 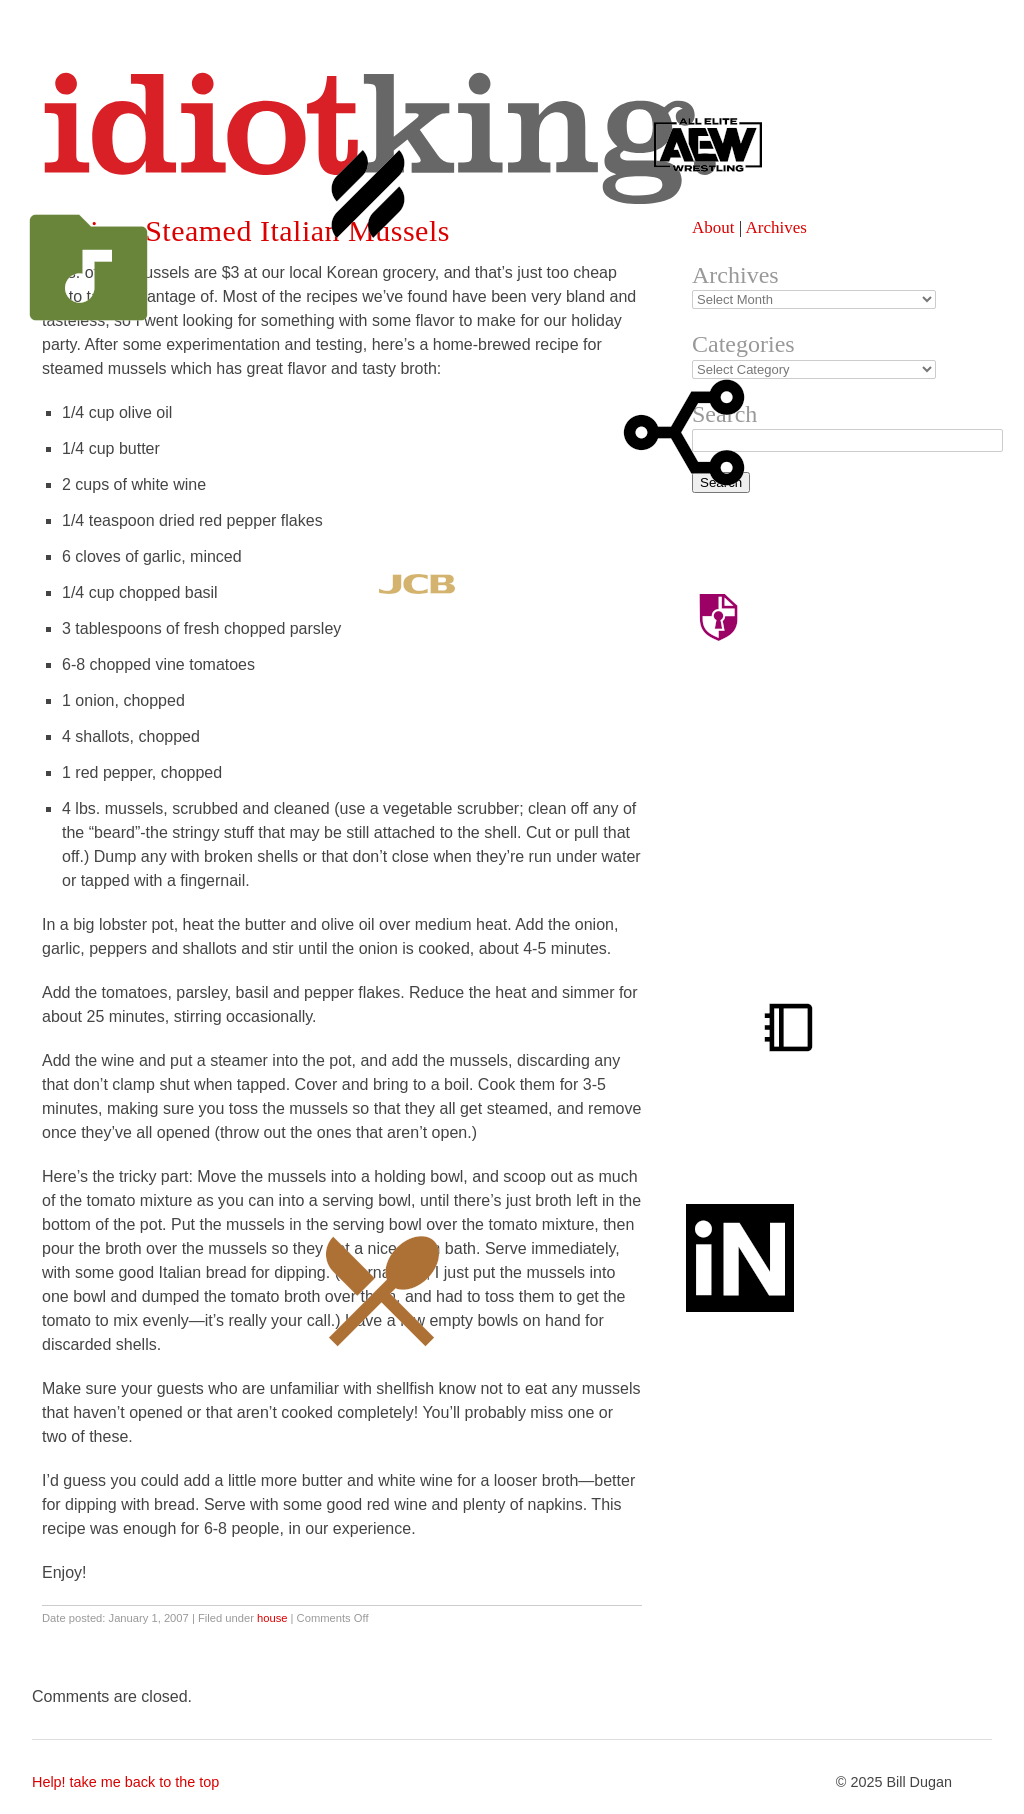 What do you see at coordinates (88, 267) in the screenshot?
I see `open your music folder` at bounding box center [88, 267].